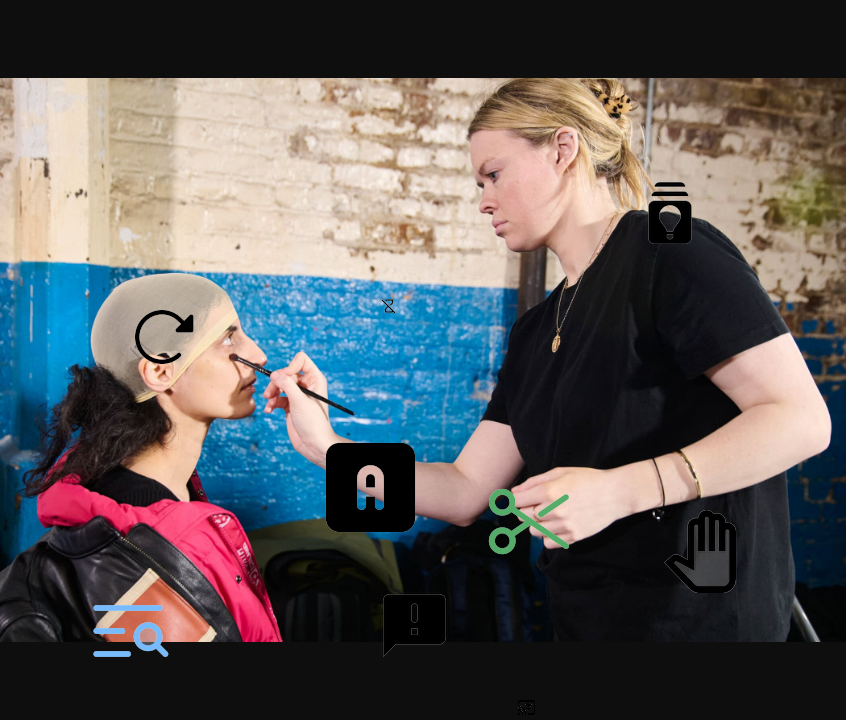 The width and height of the screenshot is (846, 720). What do you see at coordinates (128, 631) in the screenshot?
I see `search within a list or document` at bounding box center [128, 631].